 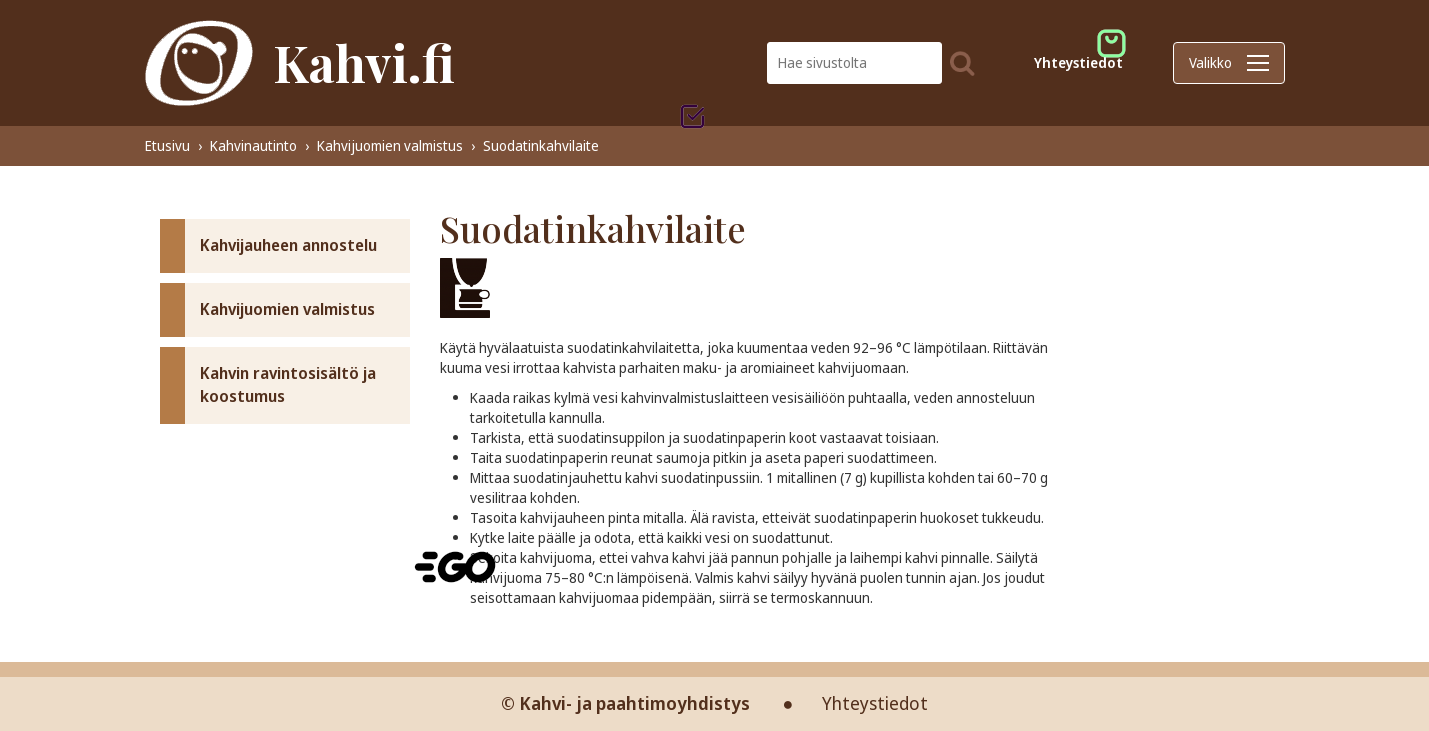 What do you see at coordinates (457, 567) in the screenshot?
I see `go programming language logo` at bounding box center [457, 567].